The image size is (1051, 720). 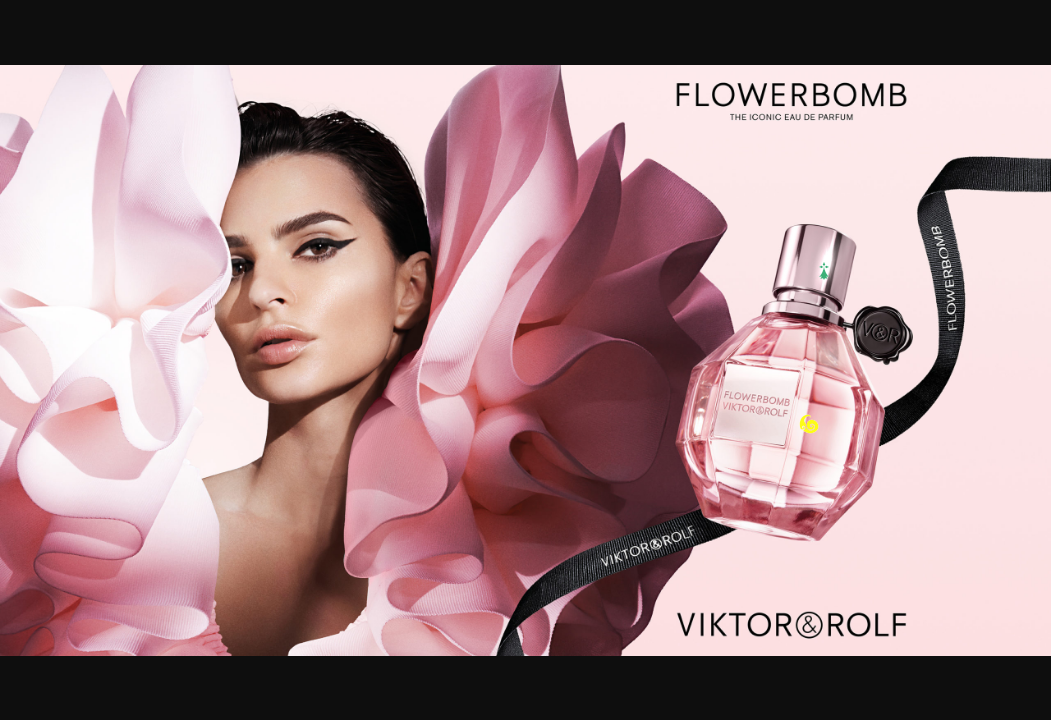 I want to click on indicates weather conditions in a game interface, so click(x=809, y=424).